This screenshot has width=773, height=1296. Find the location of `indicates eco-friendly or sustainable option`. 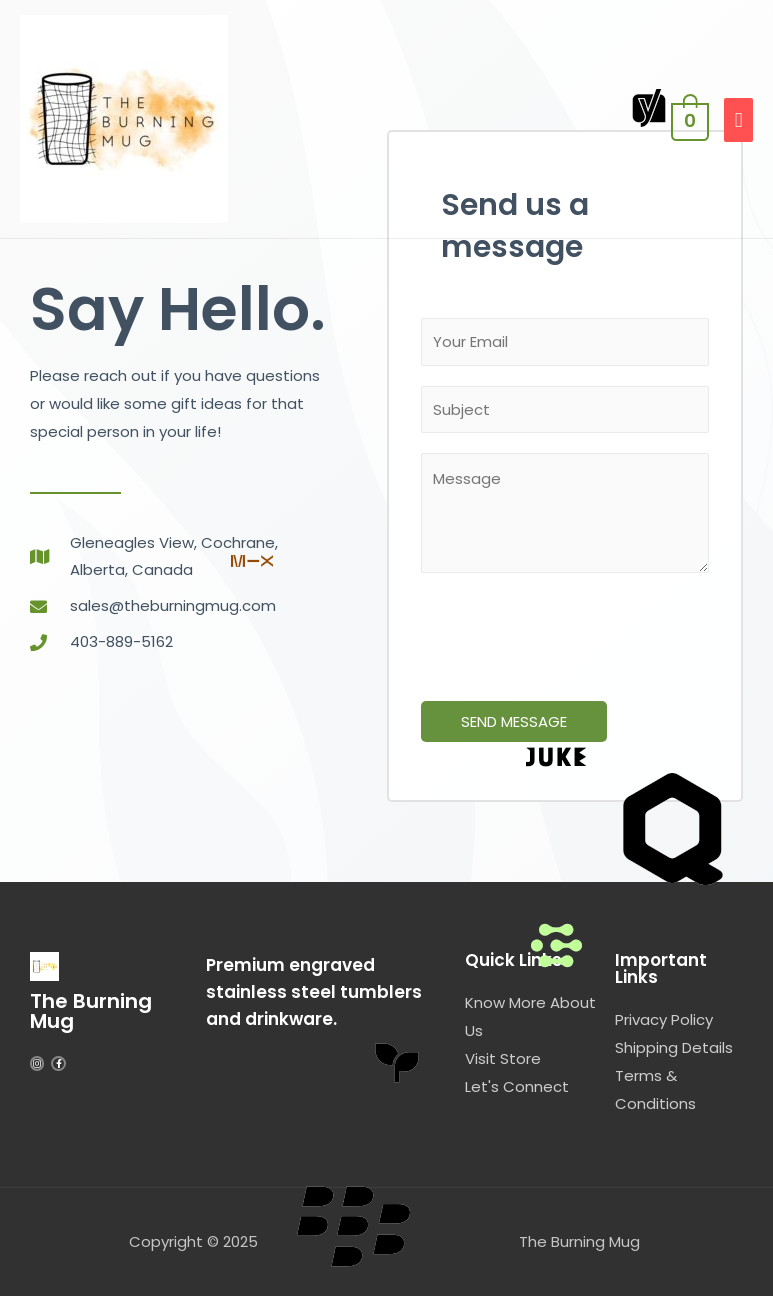

indicates eco-friendly or sustainable option is located at coordinates (397, 1063).